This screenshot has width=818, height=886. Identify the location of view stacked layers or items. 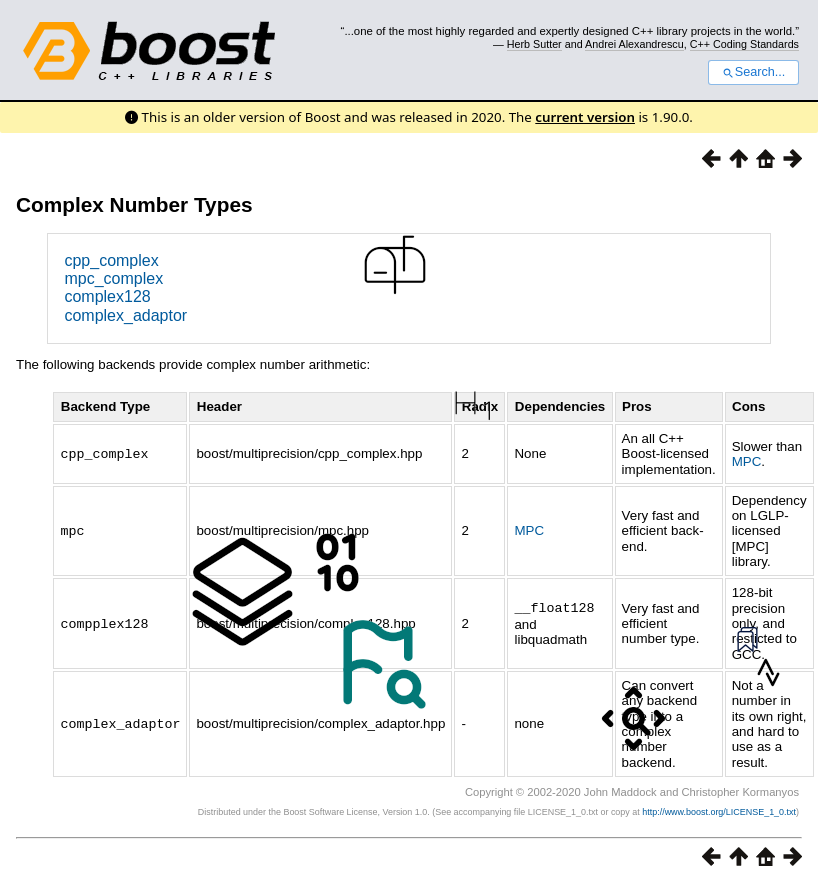
(242, 590).